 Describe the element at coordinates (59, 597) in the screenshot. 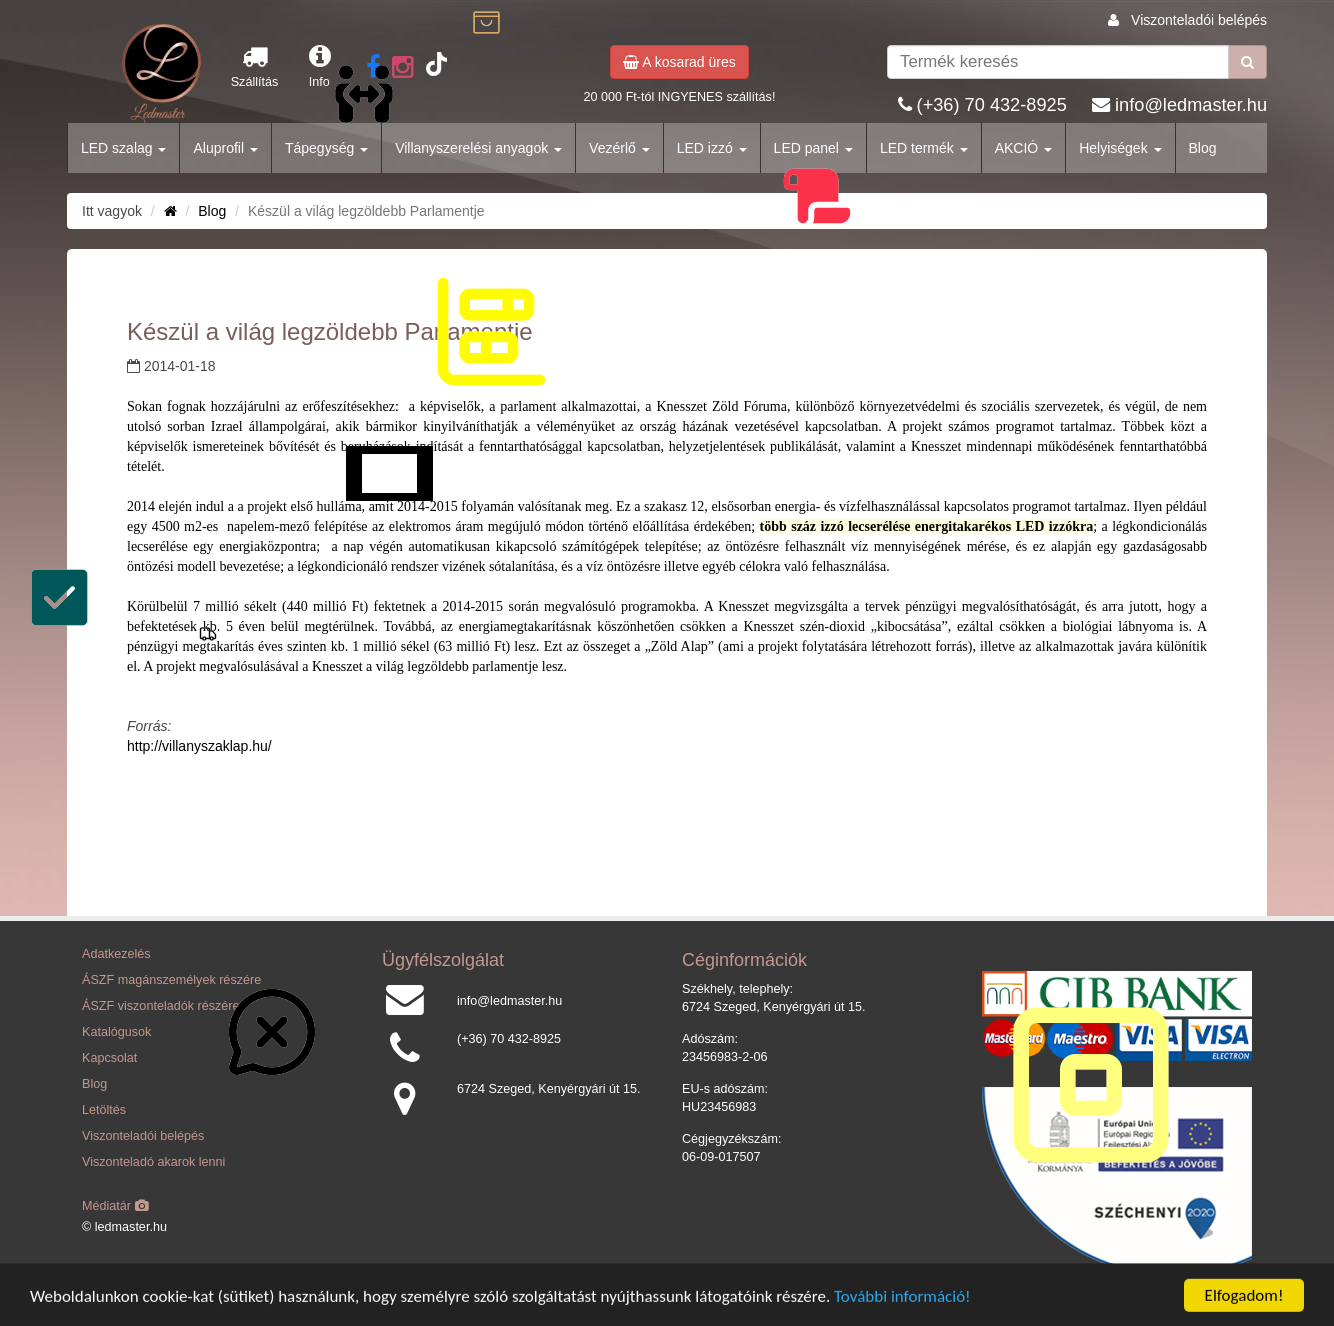

I see `a selected or checked item` at that location.